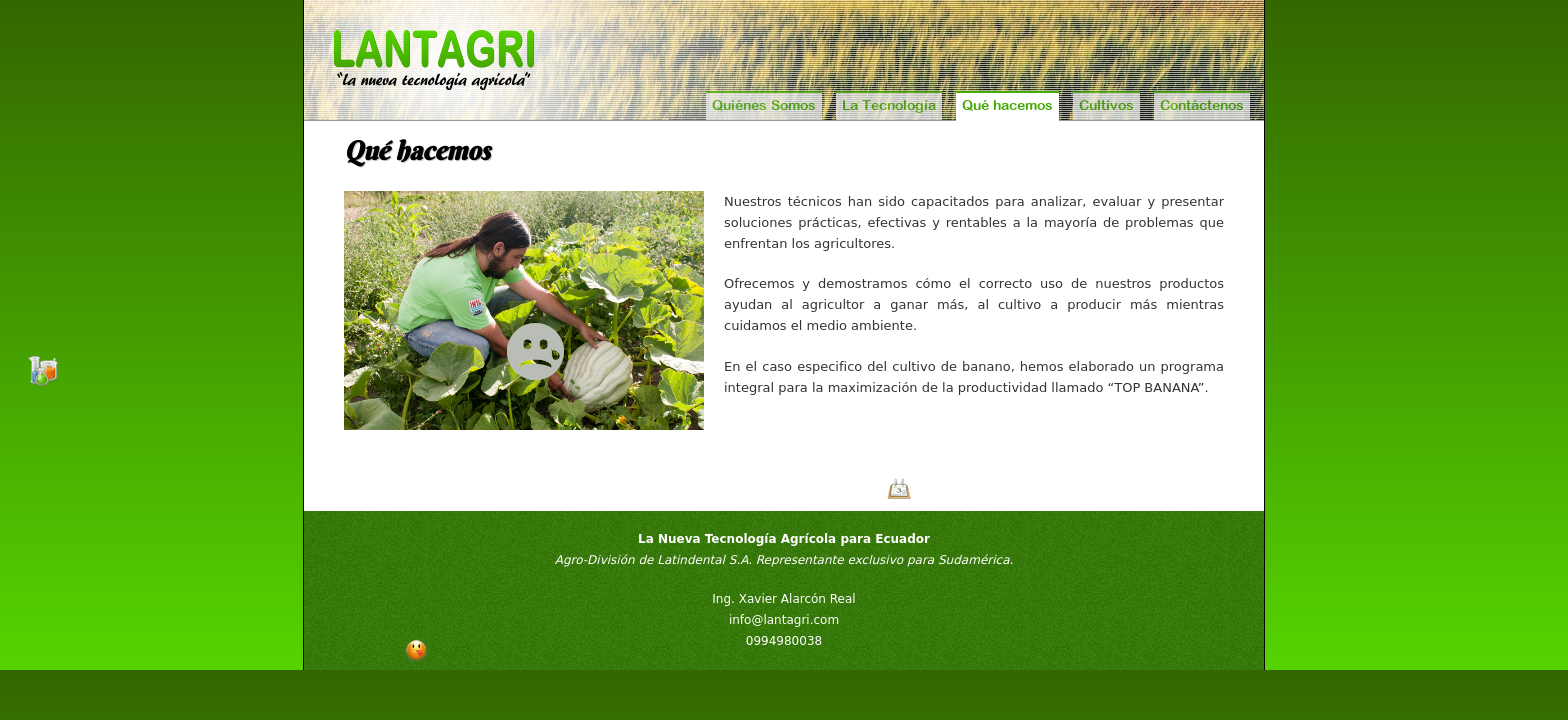 The image size is (1568, 720). Describe the element at coordinates (535, 351) in the screenshot. I see `indicates sadness or emotional reaction` at that location.